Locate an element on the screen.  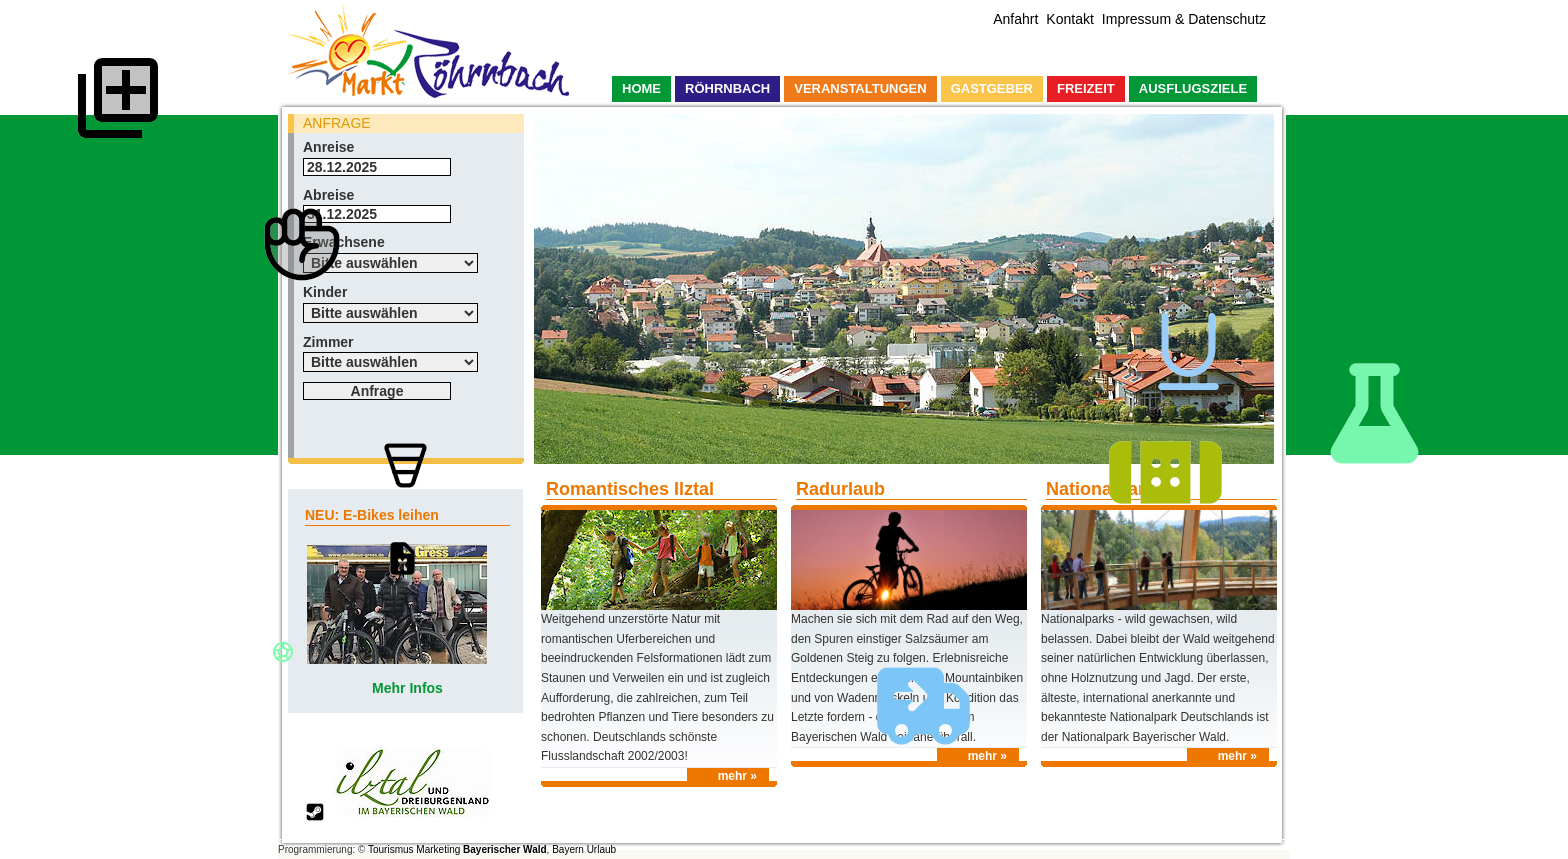
open Steam application is located at coordinates (315, 812).